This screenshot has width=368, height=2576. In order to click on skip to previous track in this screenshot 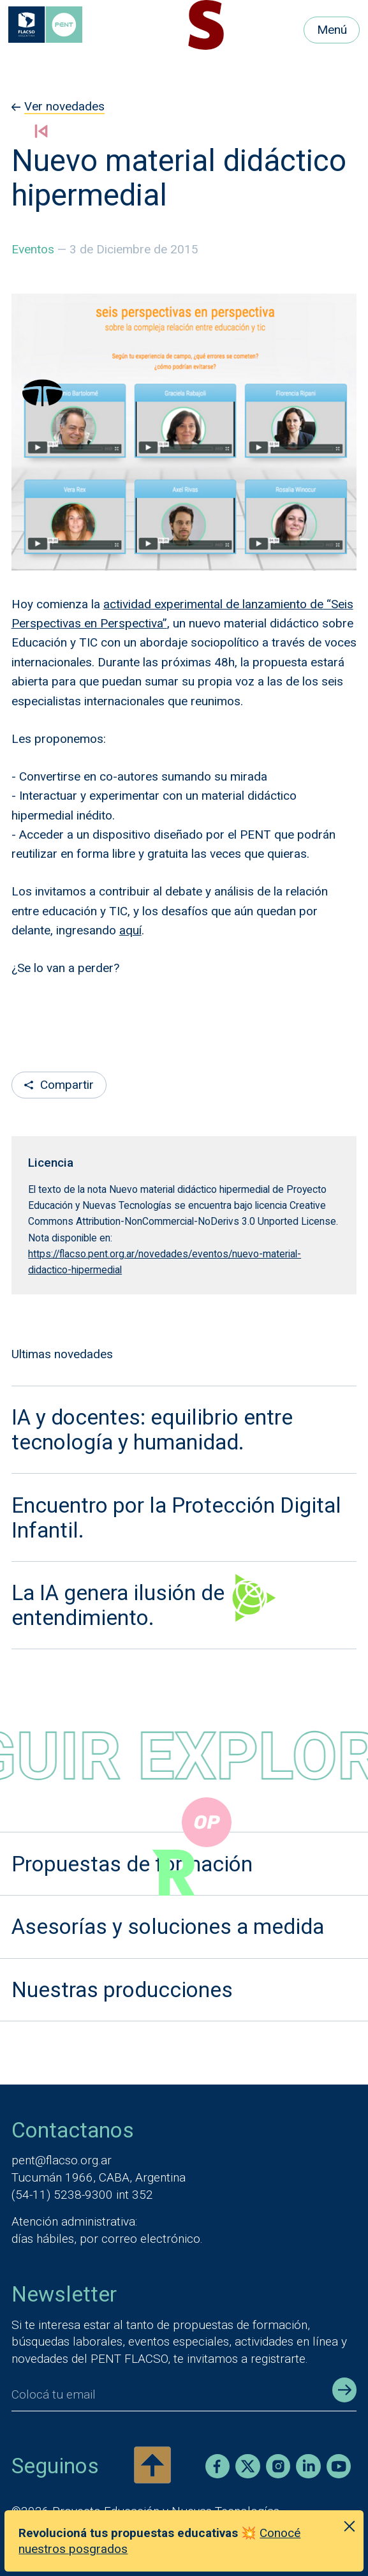, I will do `click(41, 131)`.